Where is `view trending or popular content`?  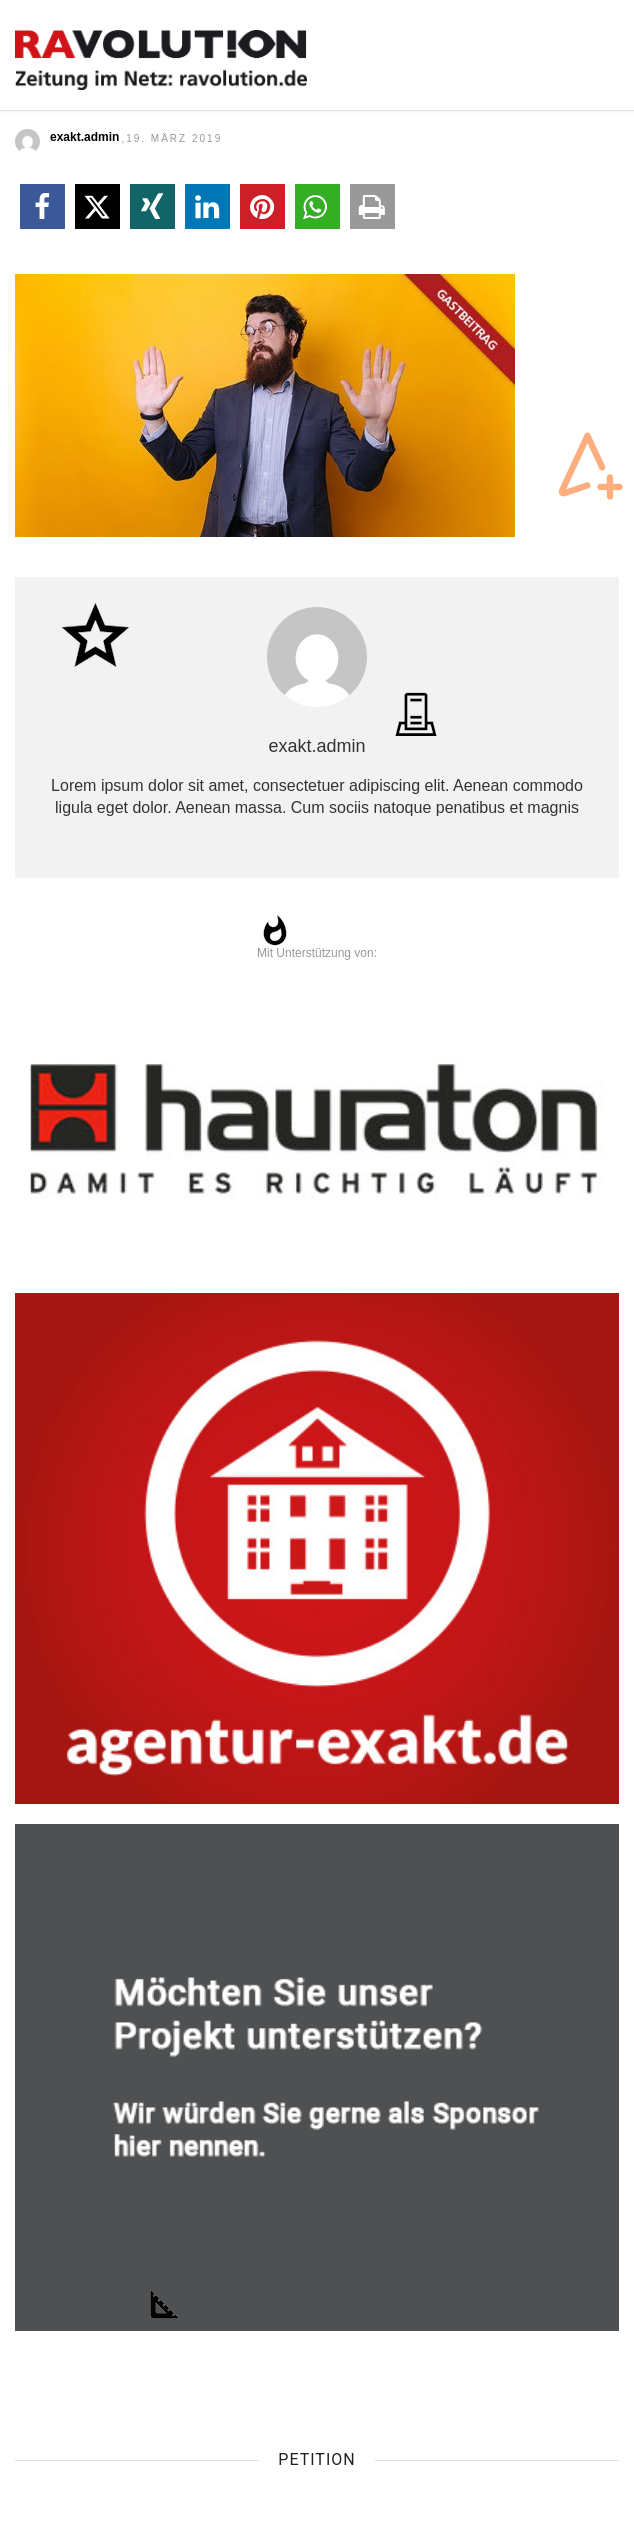
view trending or popular content is located at coordinates (275, 931).